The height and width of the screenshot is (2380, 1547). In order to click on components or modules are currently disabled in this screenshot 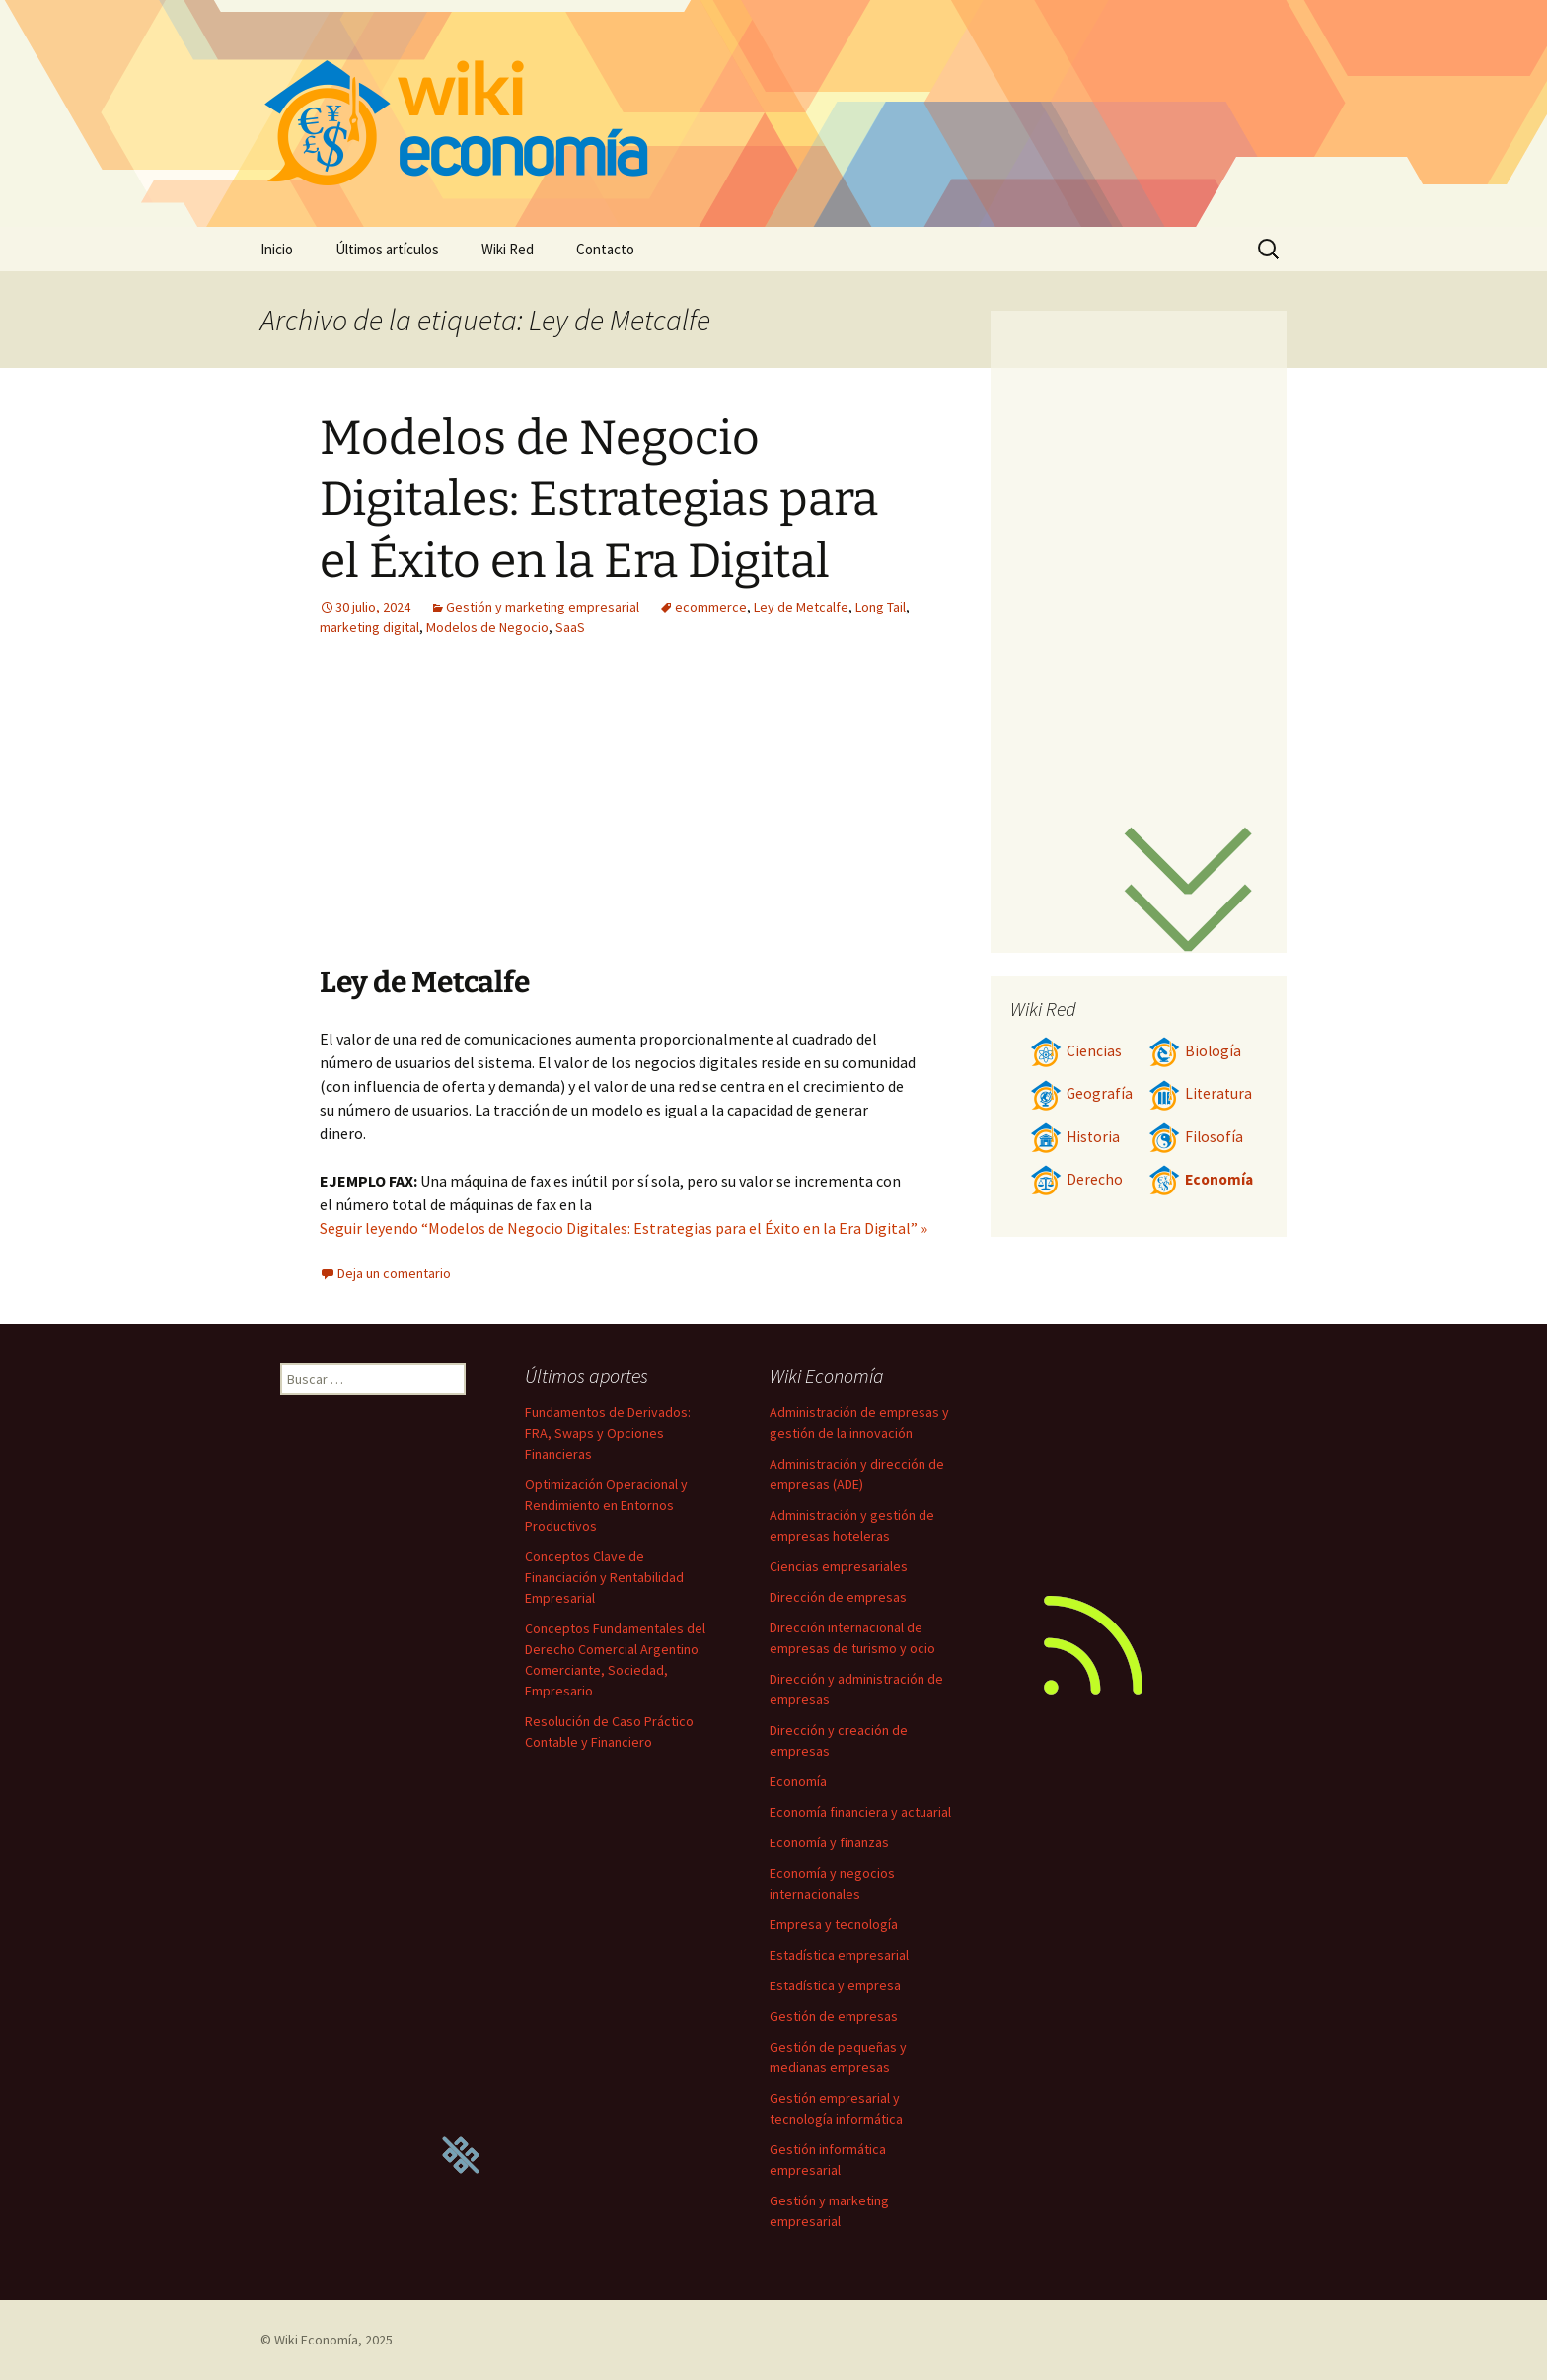, I will do `click(461, 2155)`.